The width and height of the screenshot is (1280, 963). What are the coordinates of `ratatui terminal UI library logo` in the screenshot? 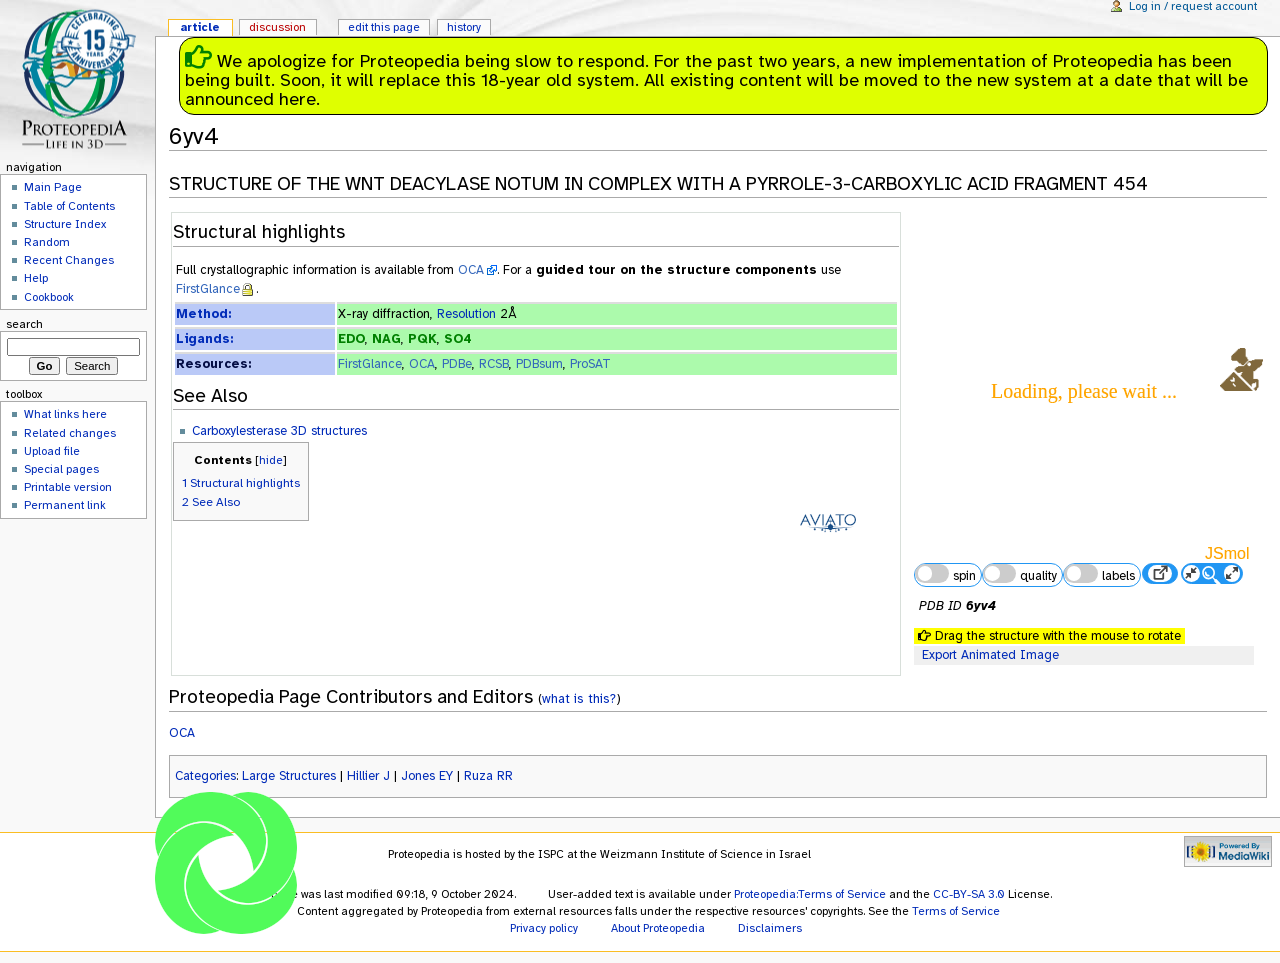 It's located at (1241, 369).